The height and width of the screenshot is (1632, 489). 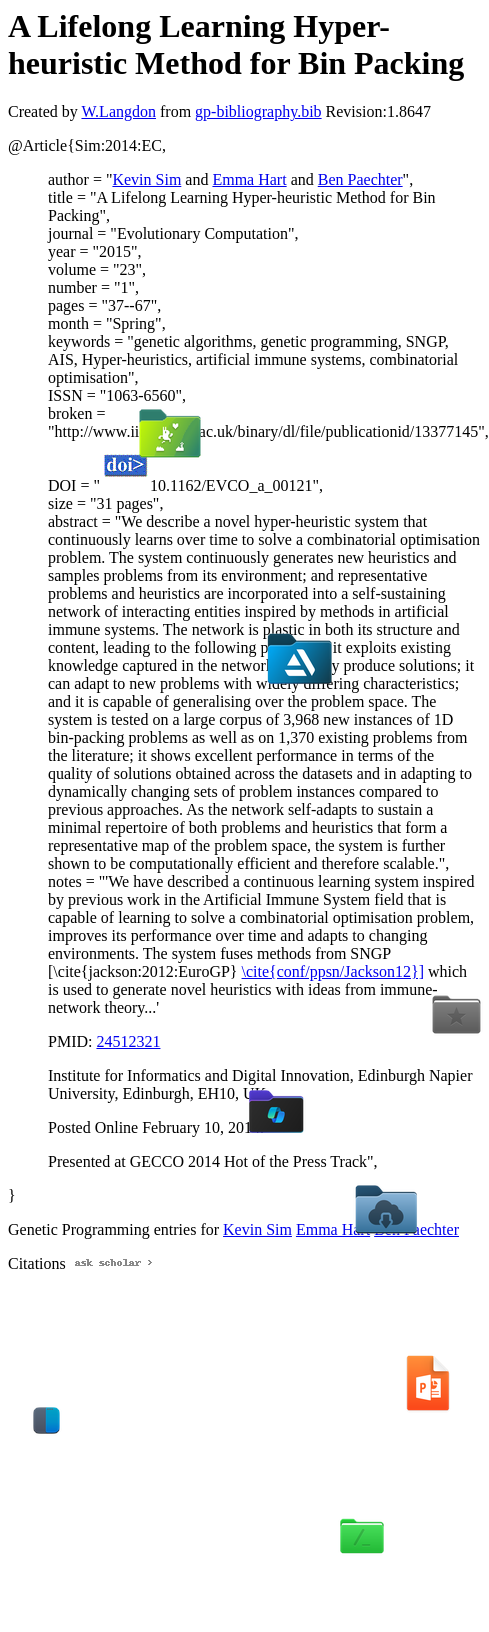 What do you see at coordinates (46, 1420) in the screenshot?
I see `open Rectangle window management app` at bounding box center [46, 1420].